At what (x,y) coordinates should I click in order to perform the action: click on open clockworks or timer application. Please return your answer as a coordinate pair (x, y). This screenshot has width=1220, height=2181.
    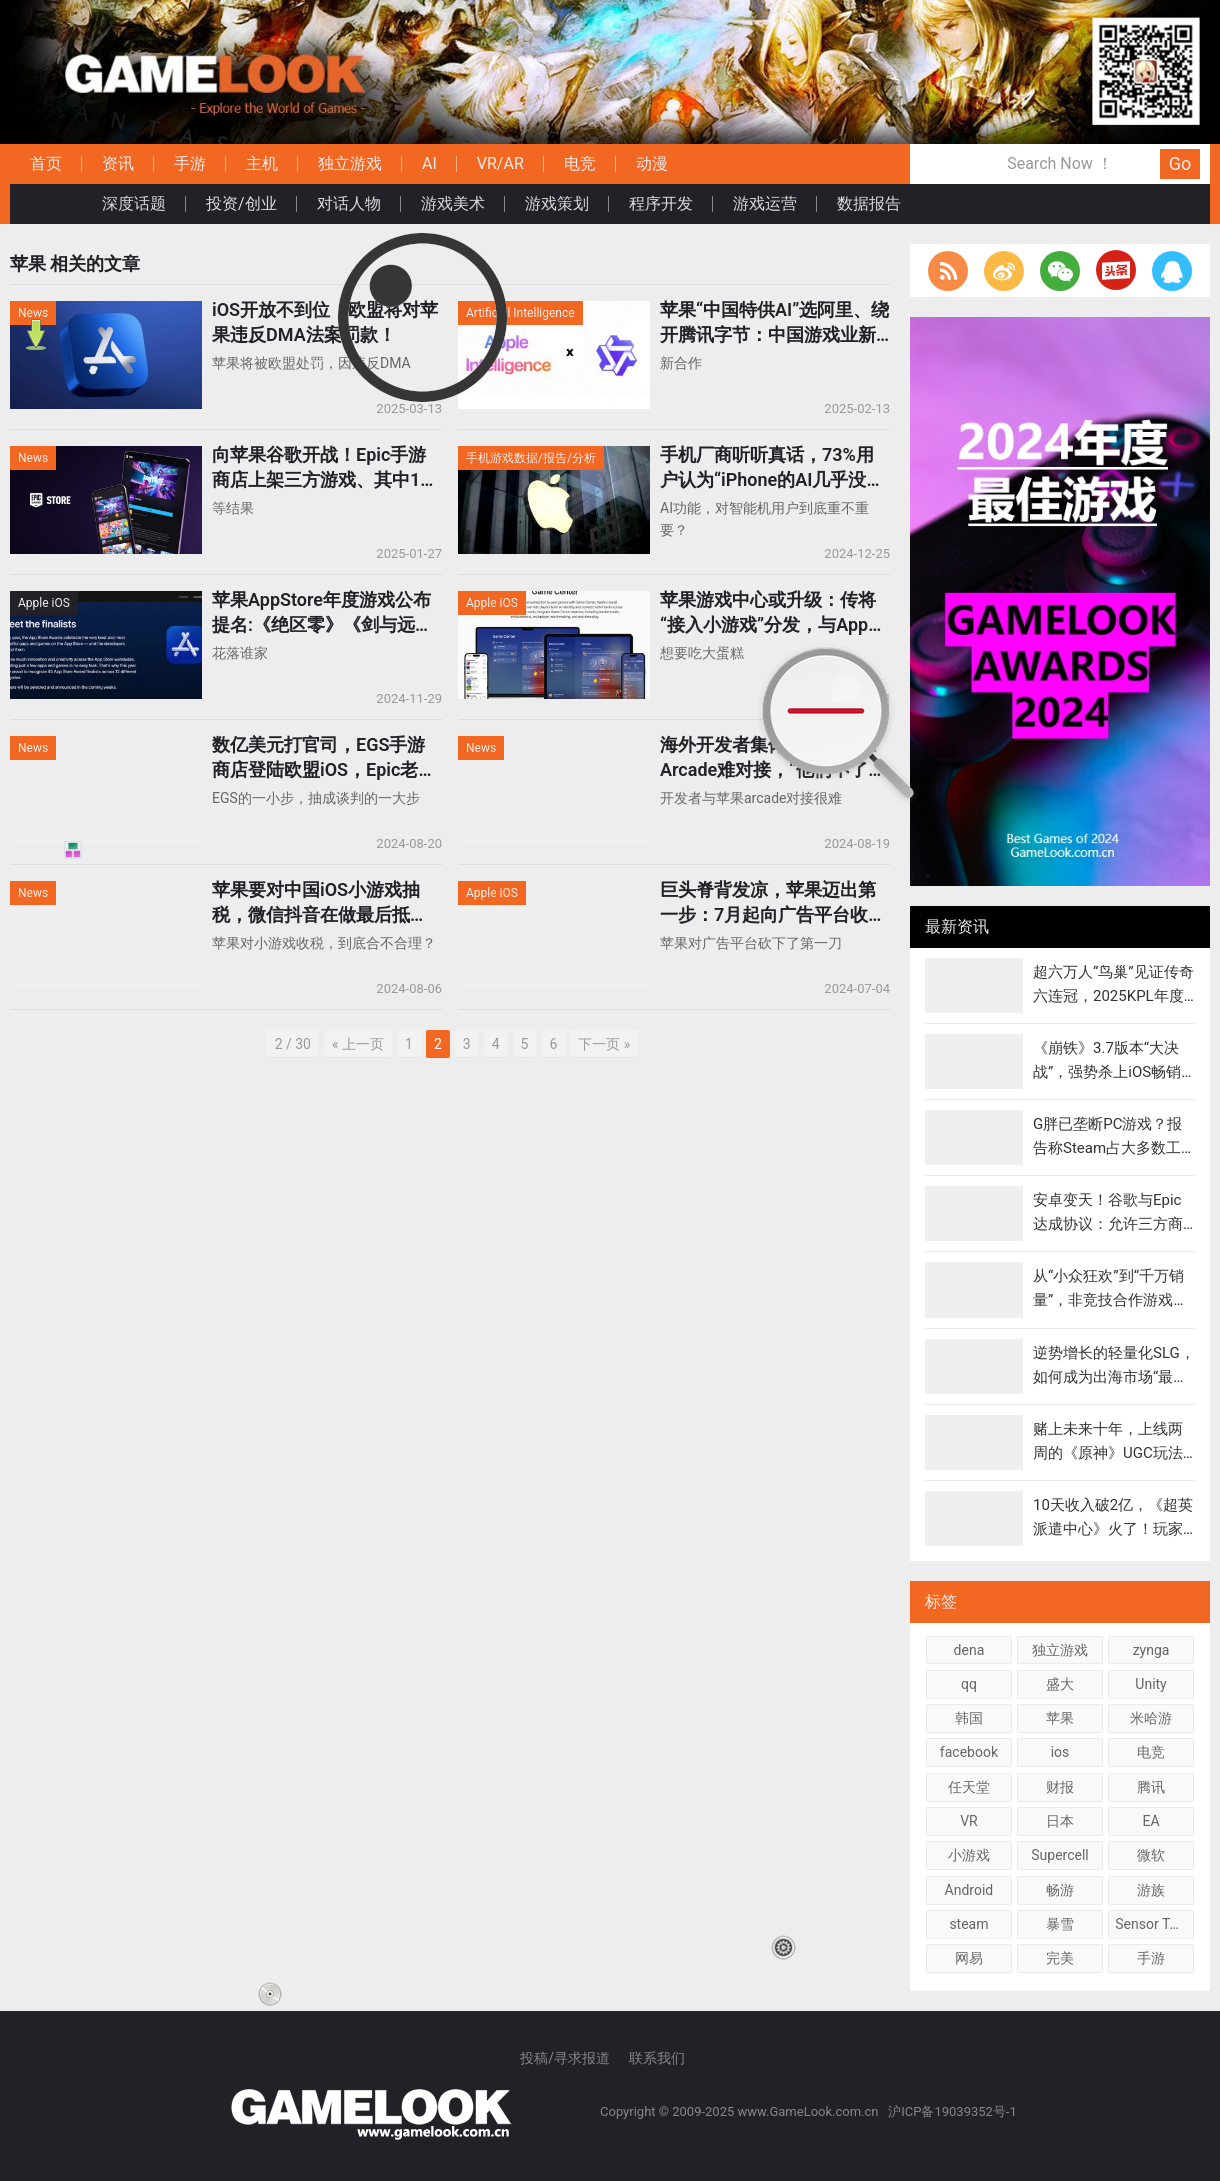
    Looking at the image, I should click on (422, 317).